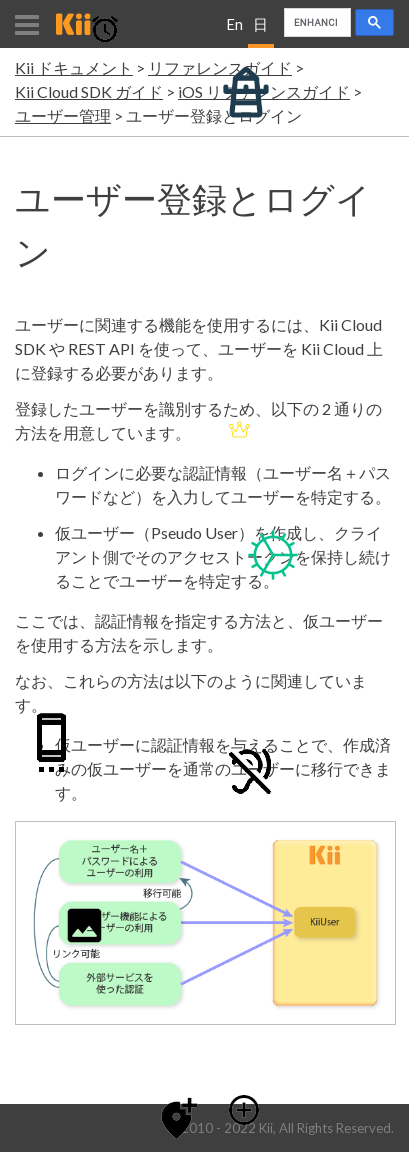 The image size is (409, 1152). What do you see at coordinates (105, 29) in the screenshot?
I see `set or manage alarms` at bounding box center [105, 29].